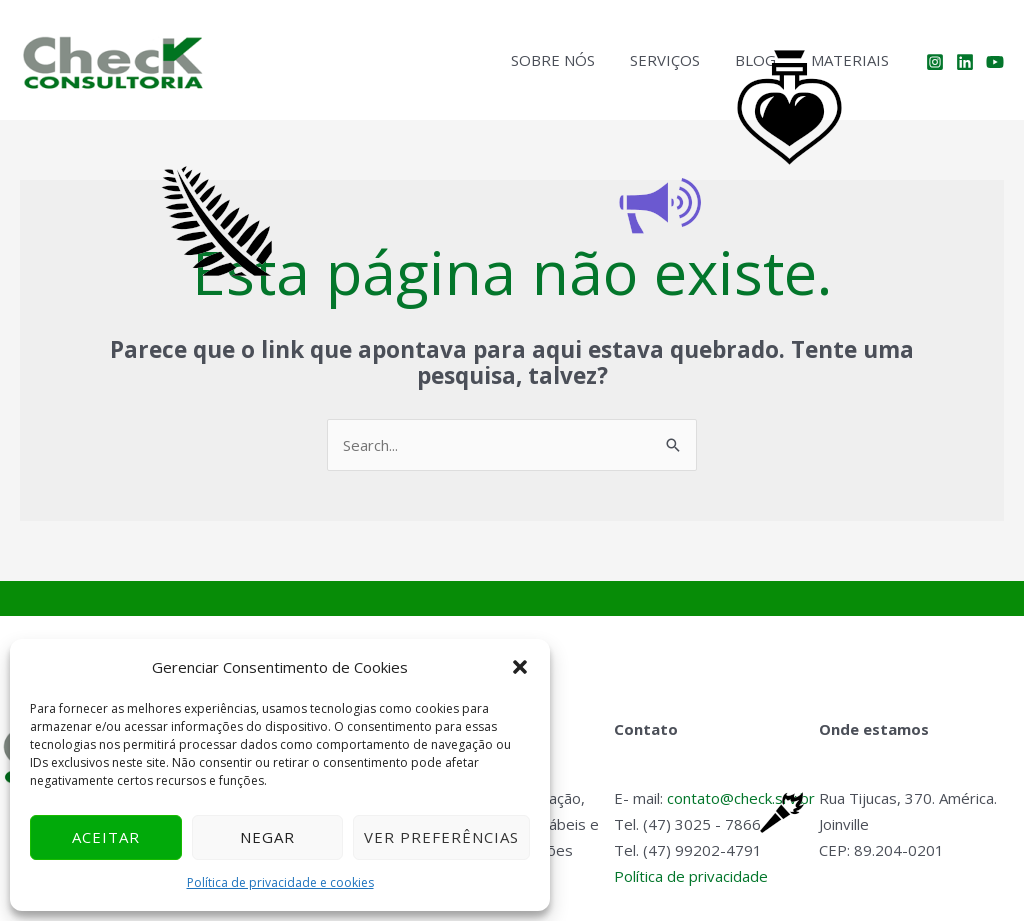  I want to click on toggle flashlight or torch mode, so click(782, 811).